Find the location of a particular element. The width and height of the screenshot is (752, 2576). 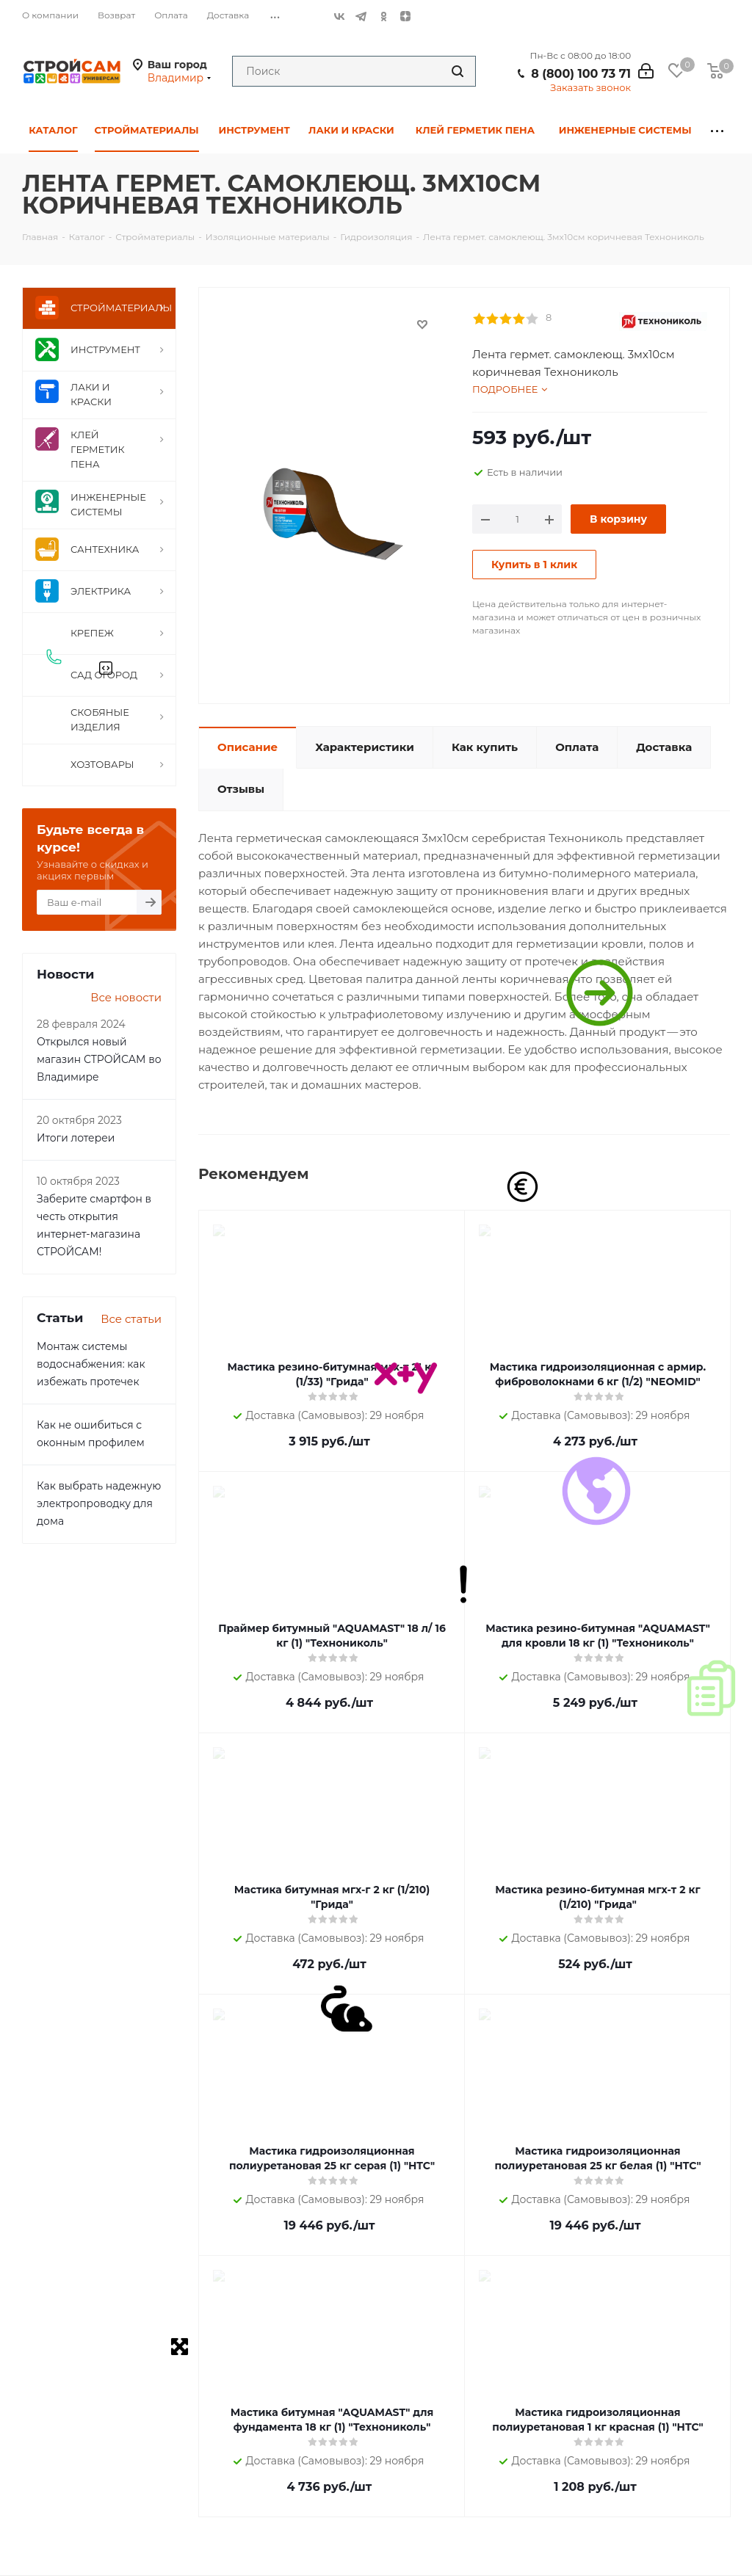

indicates a warning or alert requiring attention is located at coordinates (463, 1584).